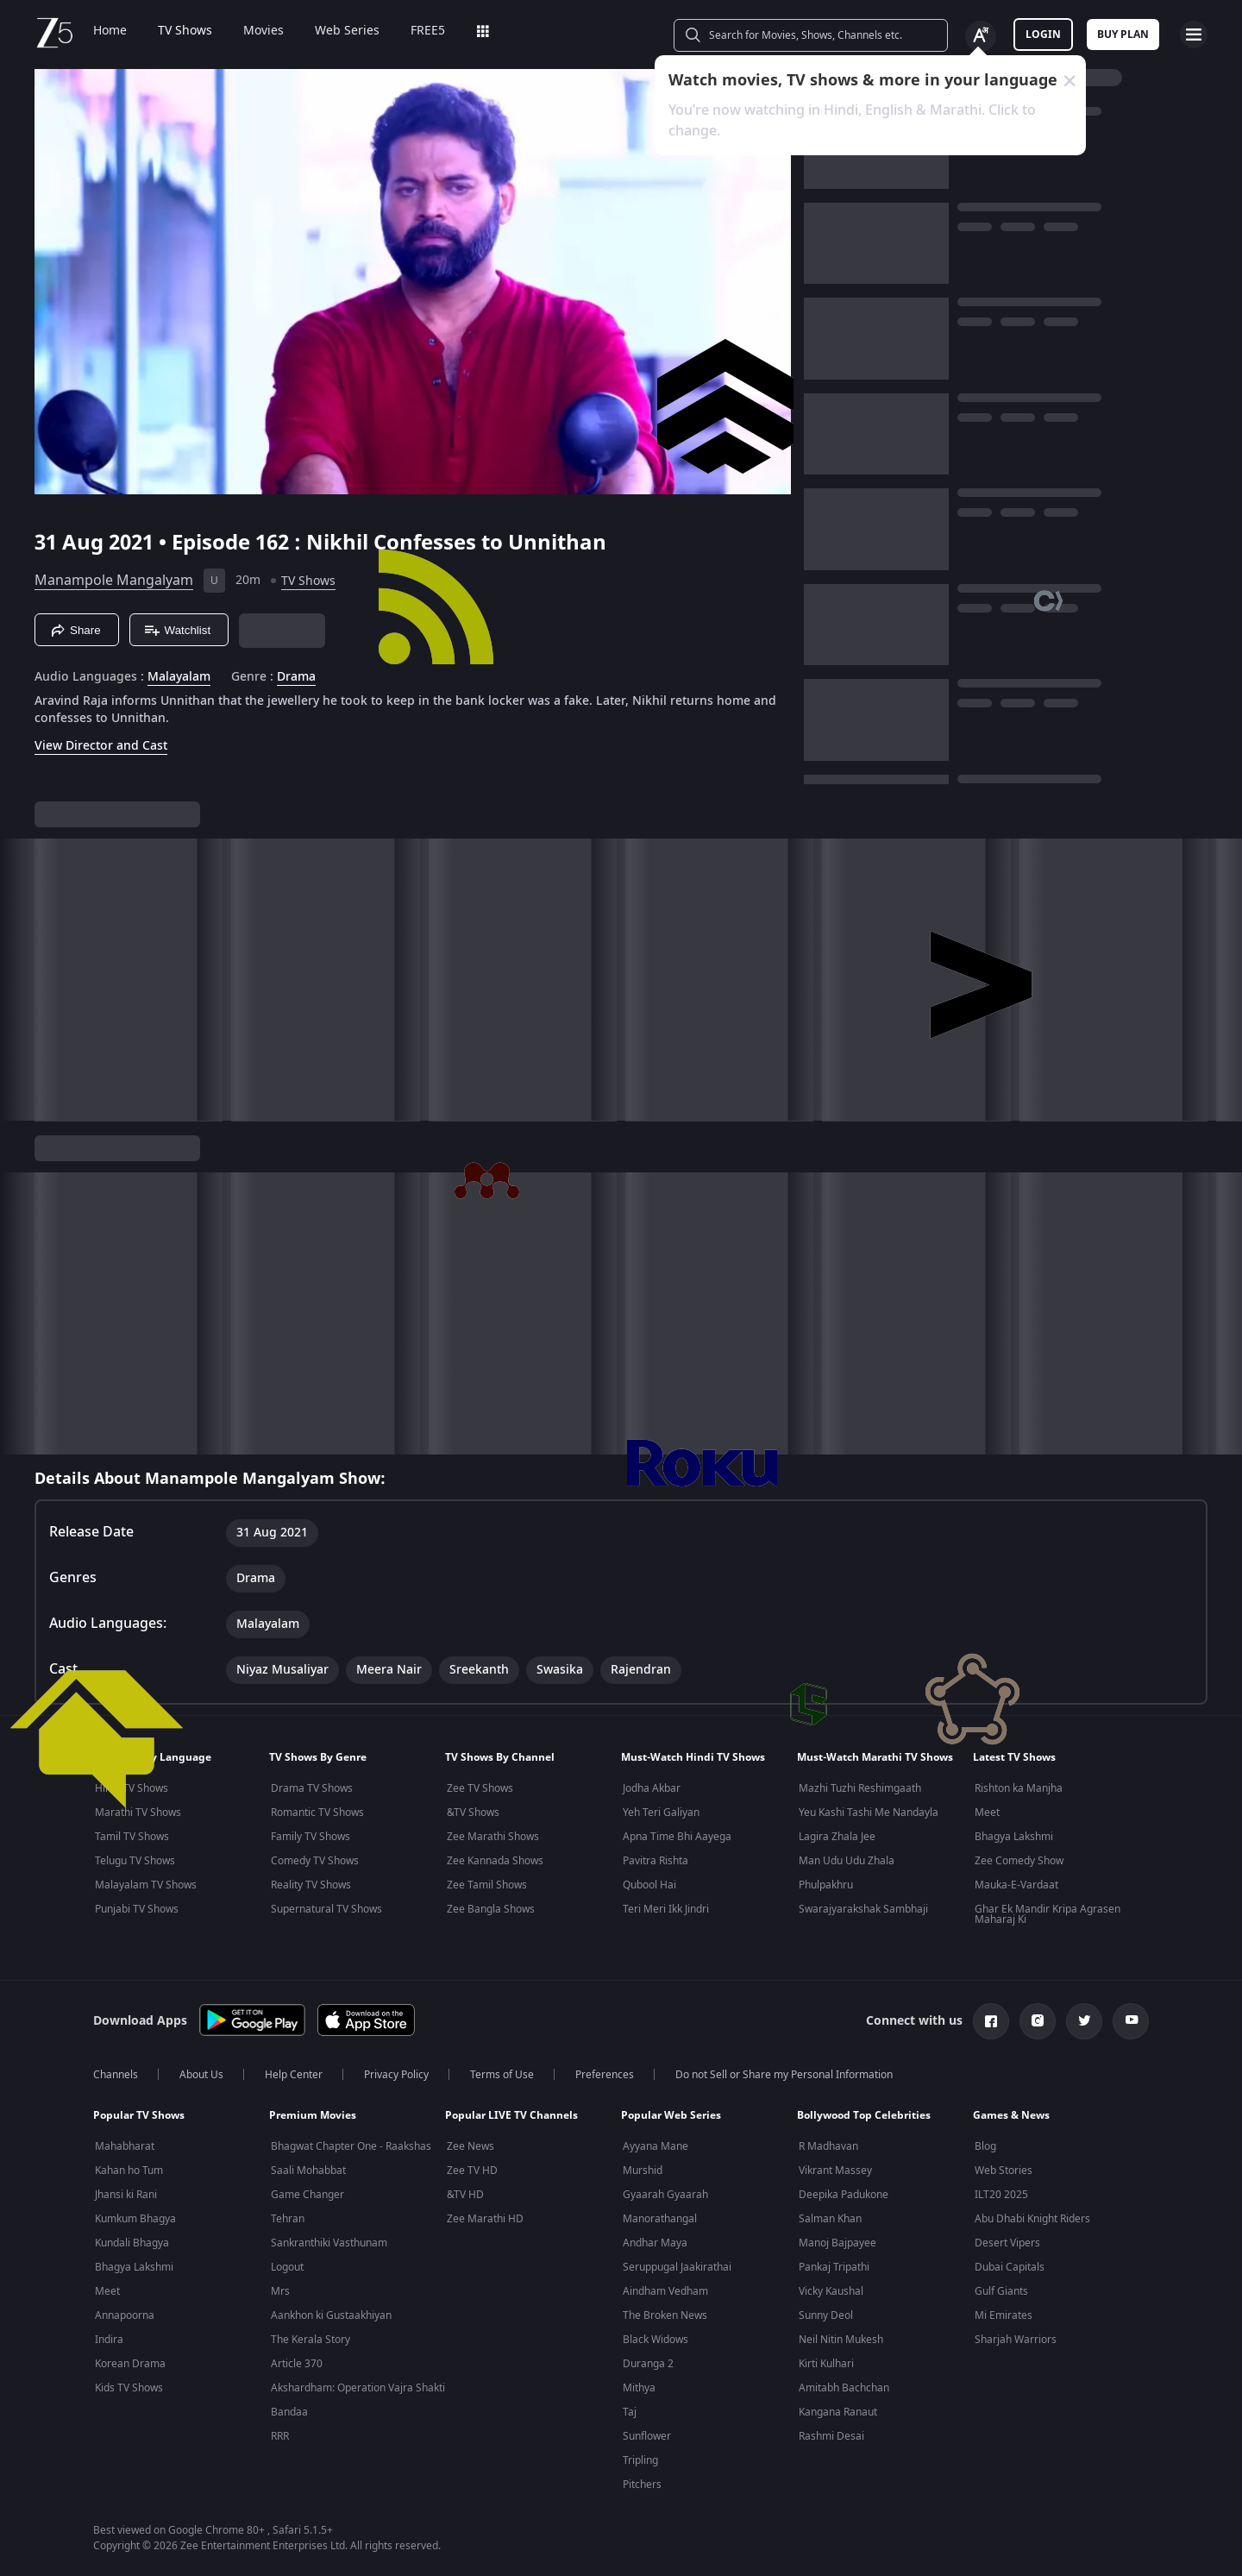 The image size is (1242, 2576). What do you see at coordinates (972, 1699) in the screenshot?
I see `fastlane app automation tool logo` at bounding box center [972, 1699].